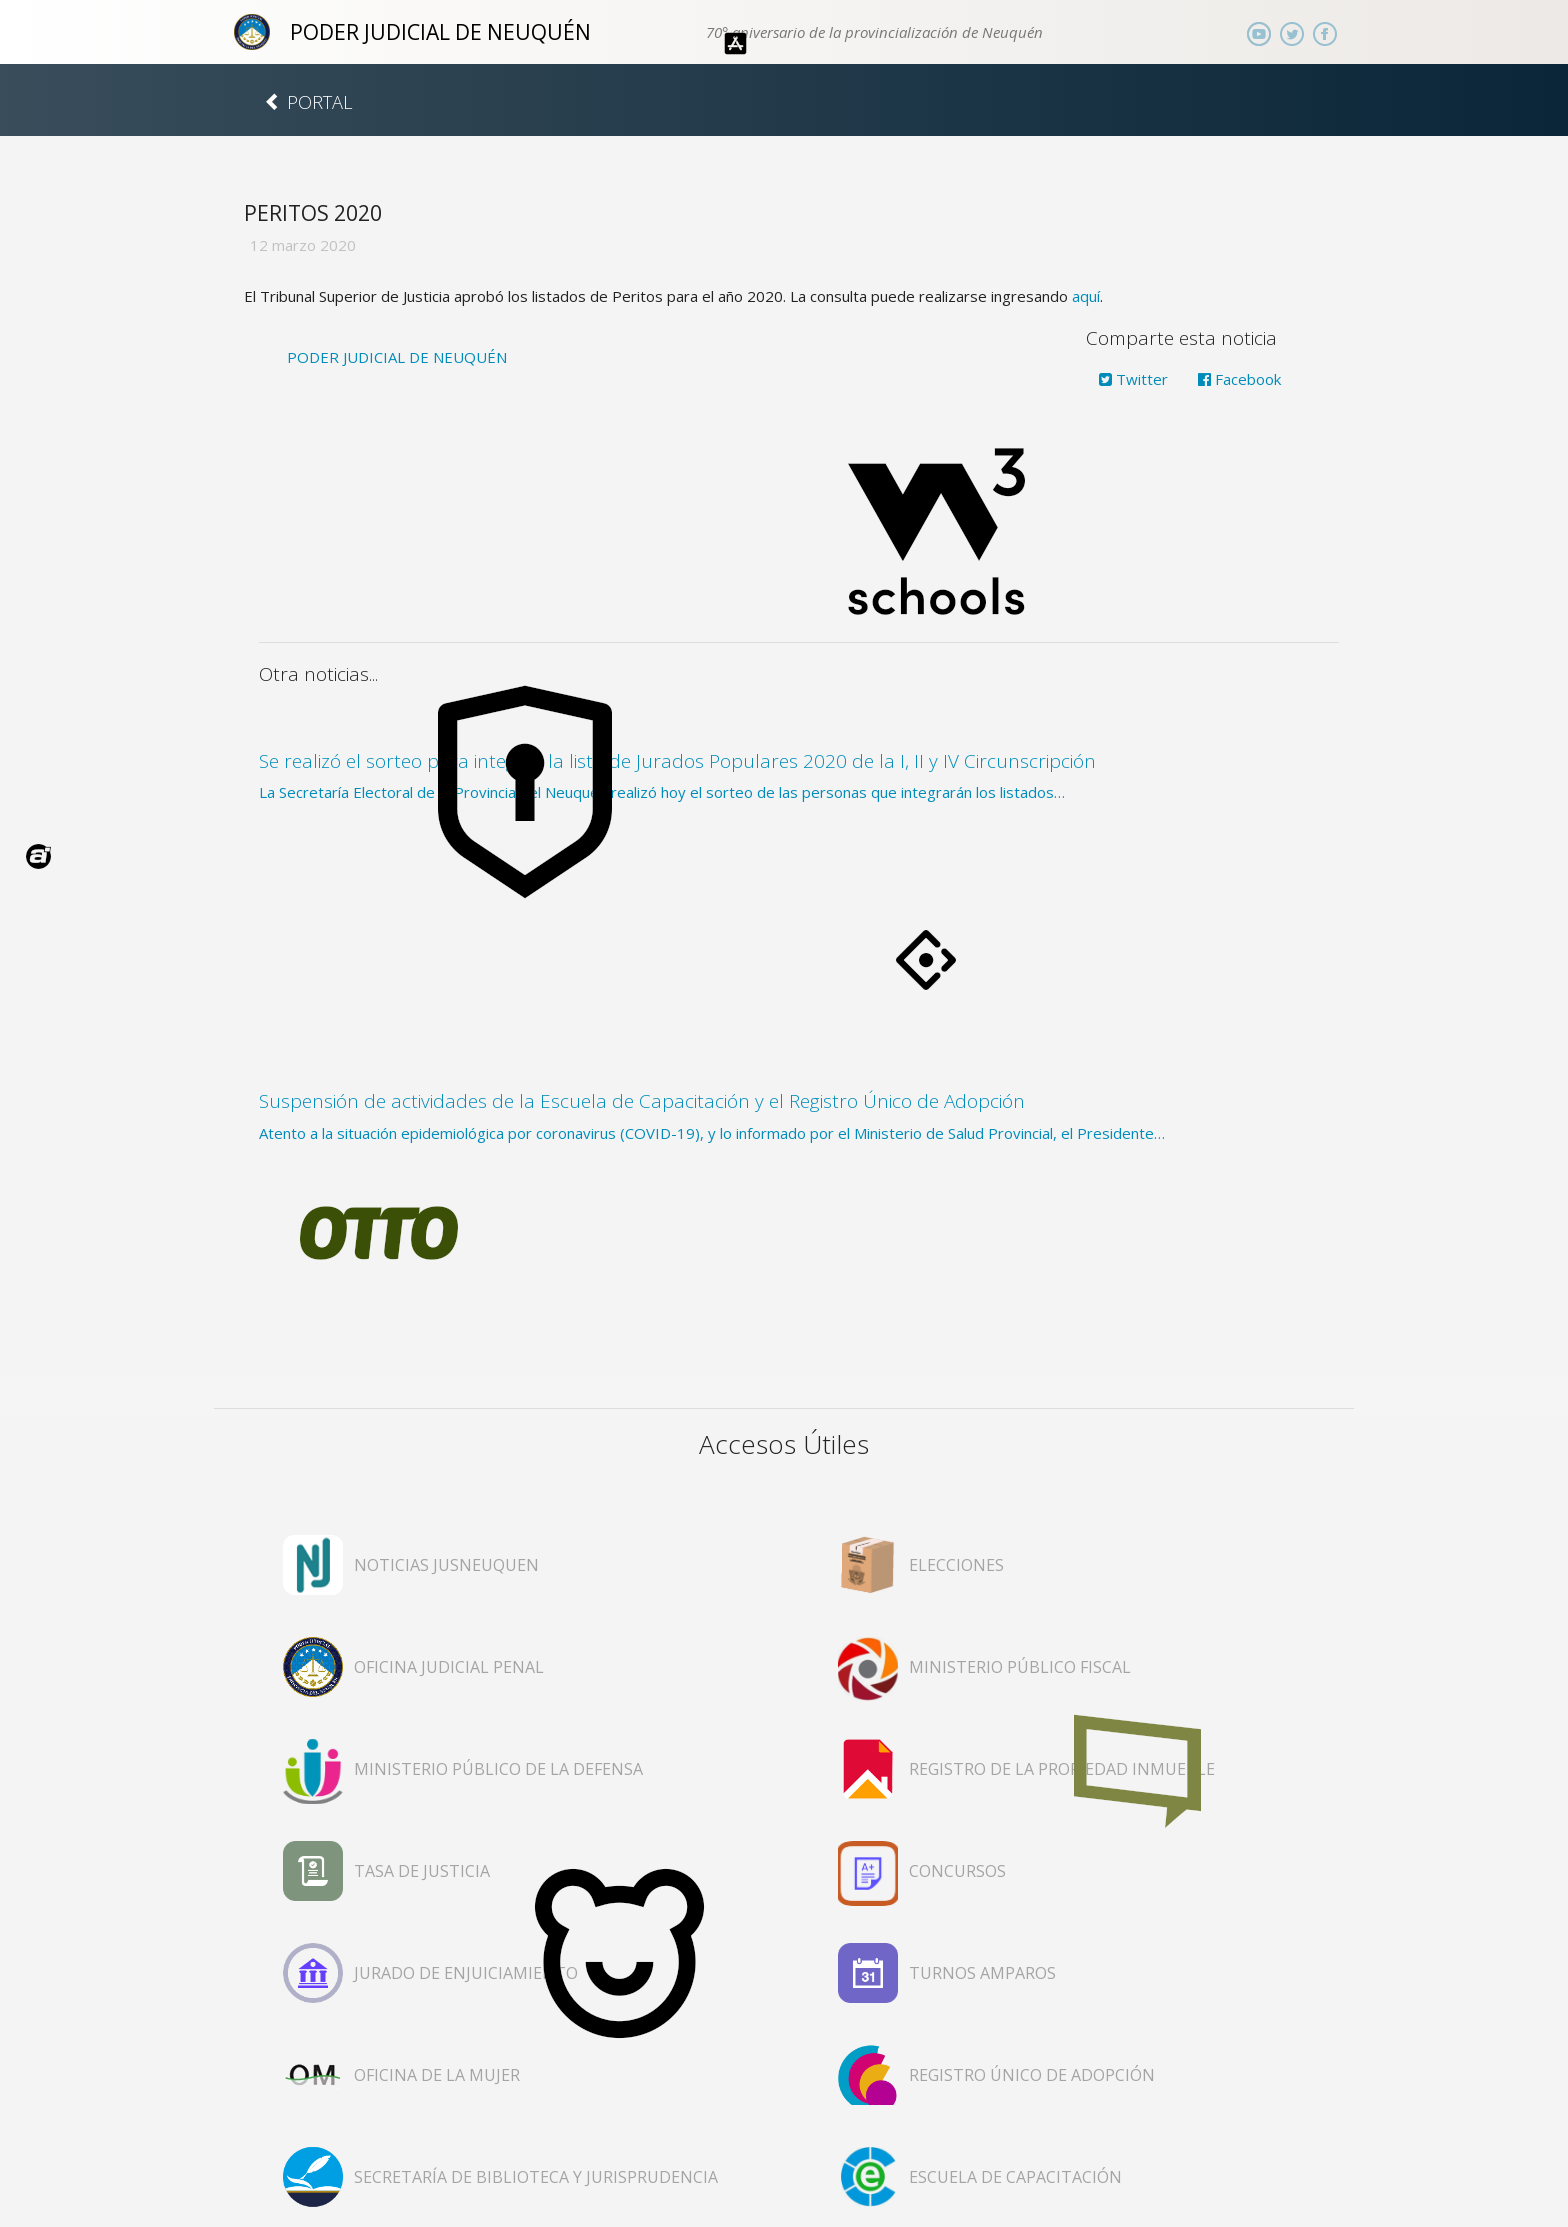  I want to click on visit the OTTO online shopping platform, so click(379, 1233).